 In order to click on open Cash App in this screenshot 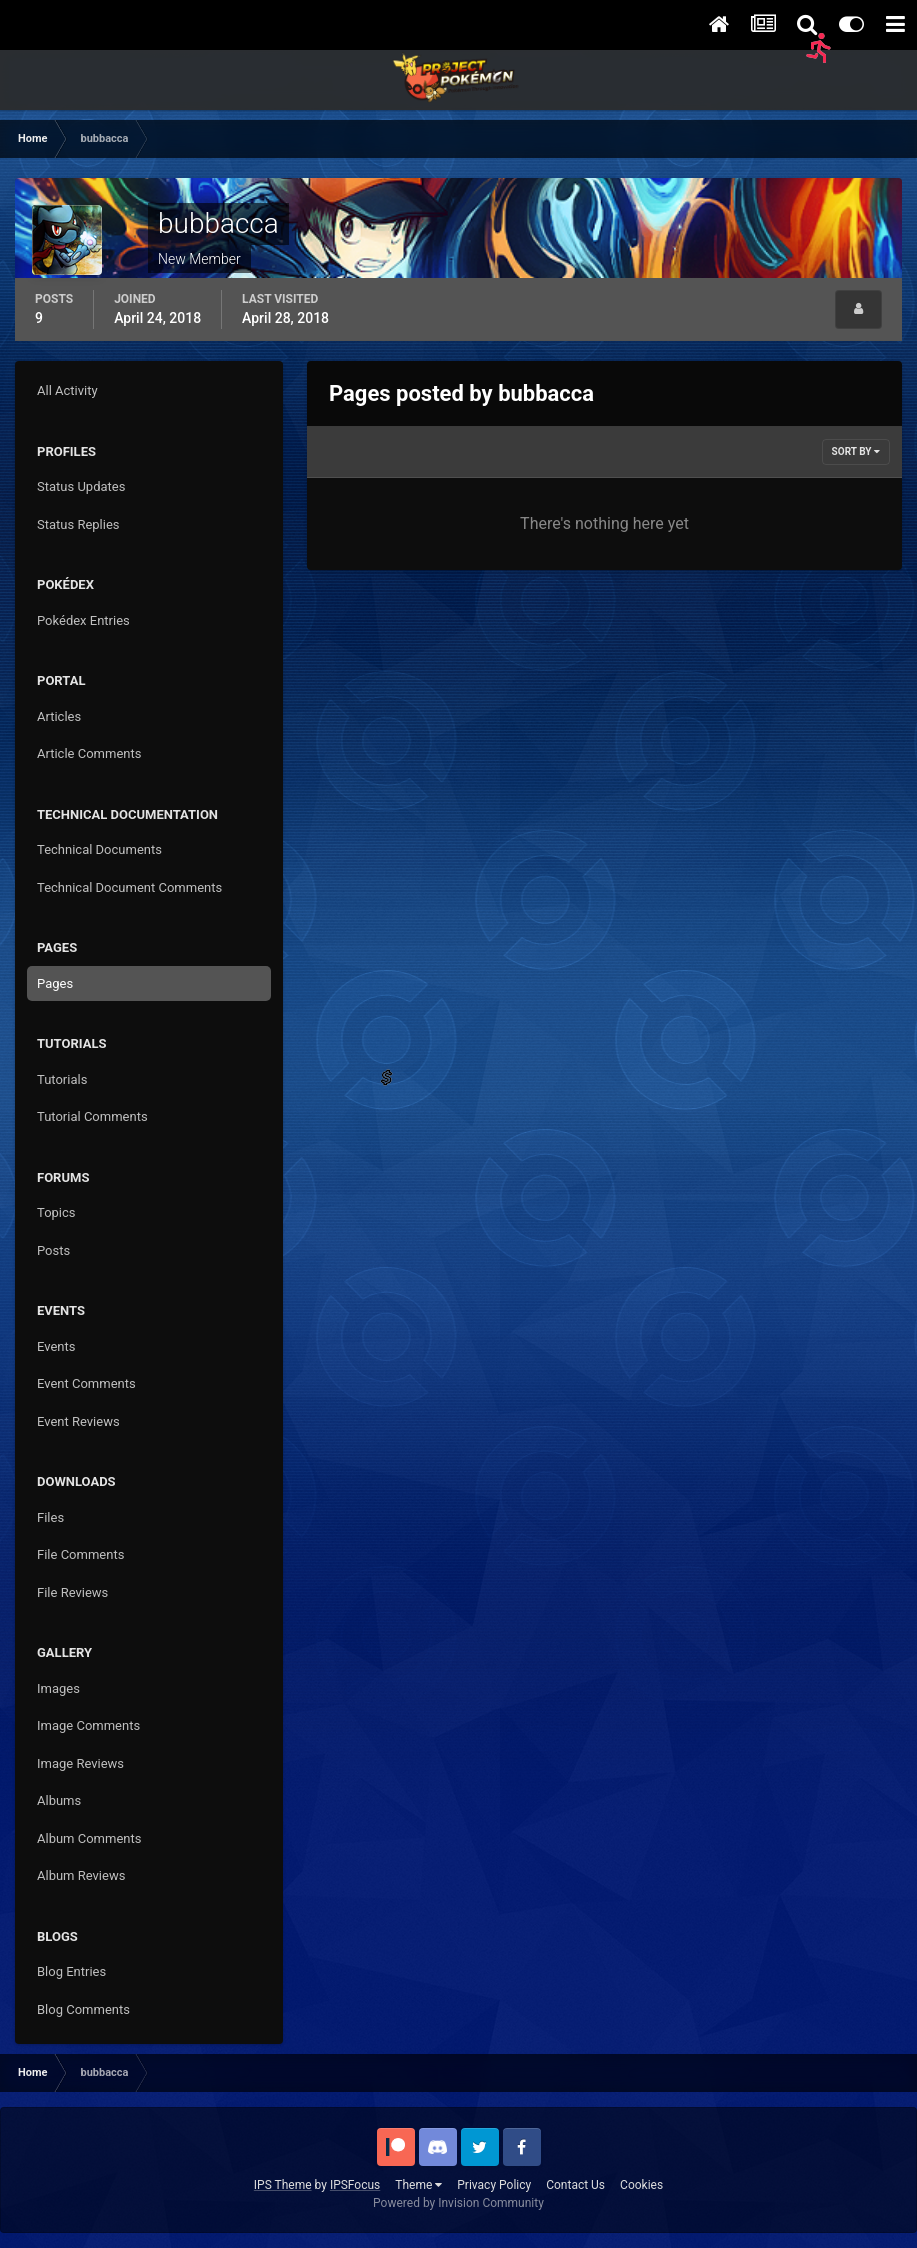, I will do `click(386, 1077)`.